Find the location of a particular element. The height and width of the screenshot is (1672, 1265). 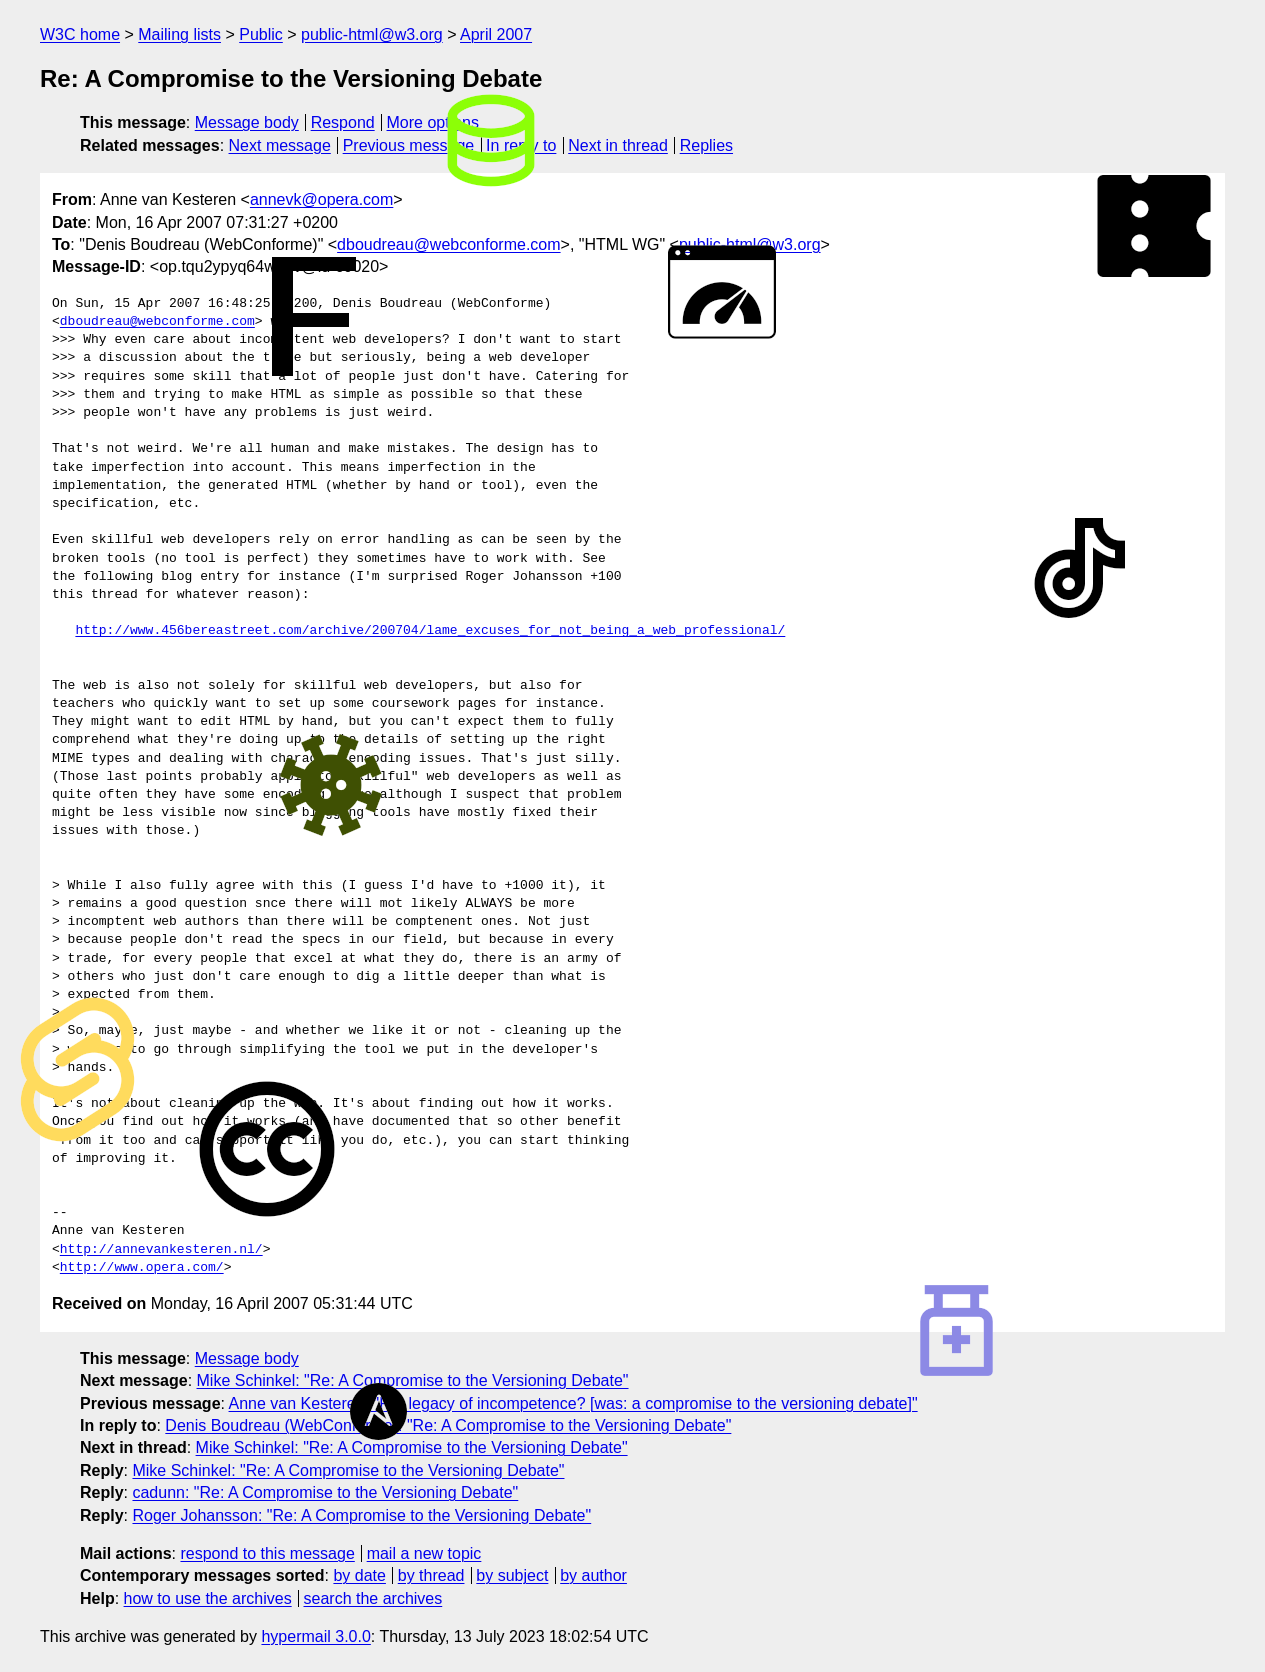

access database storage is located at coordinates (491, 138).